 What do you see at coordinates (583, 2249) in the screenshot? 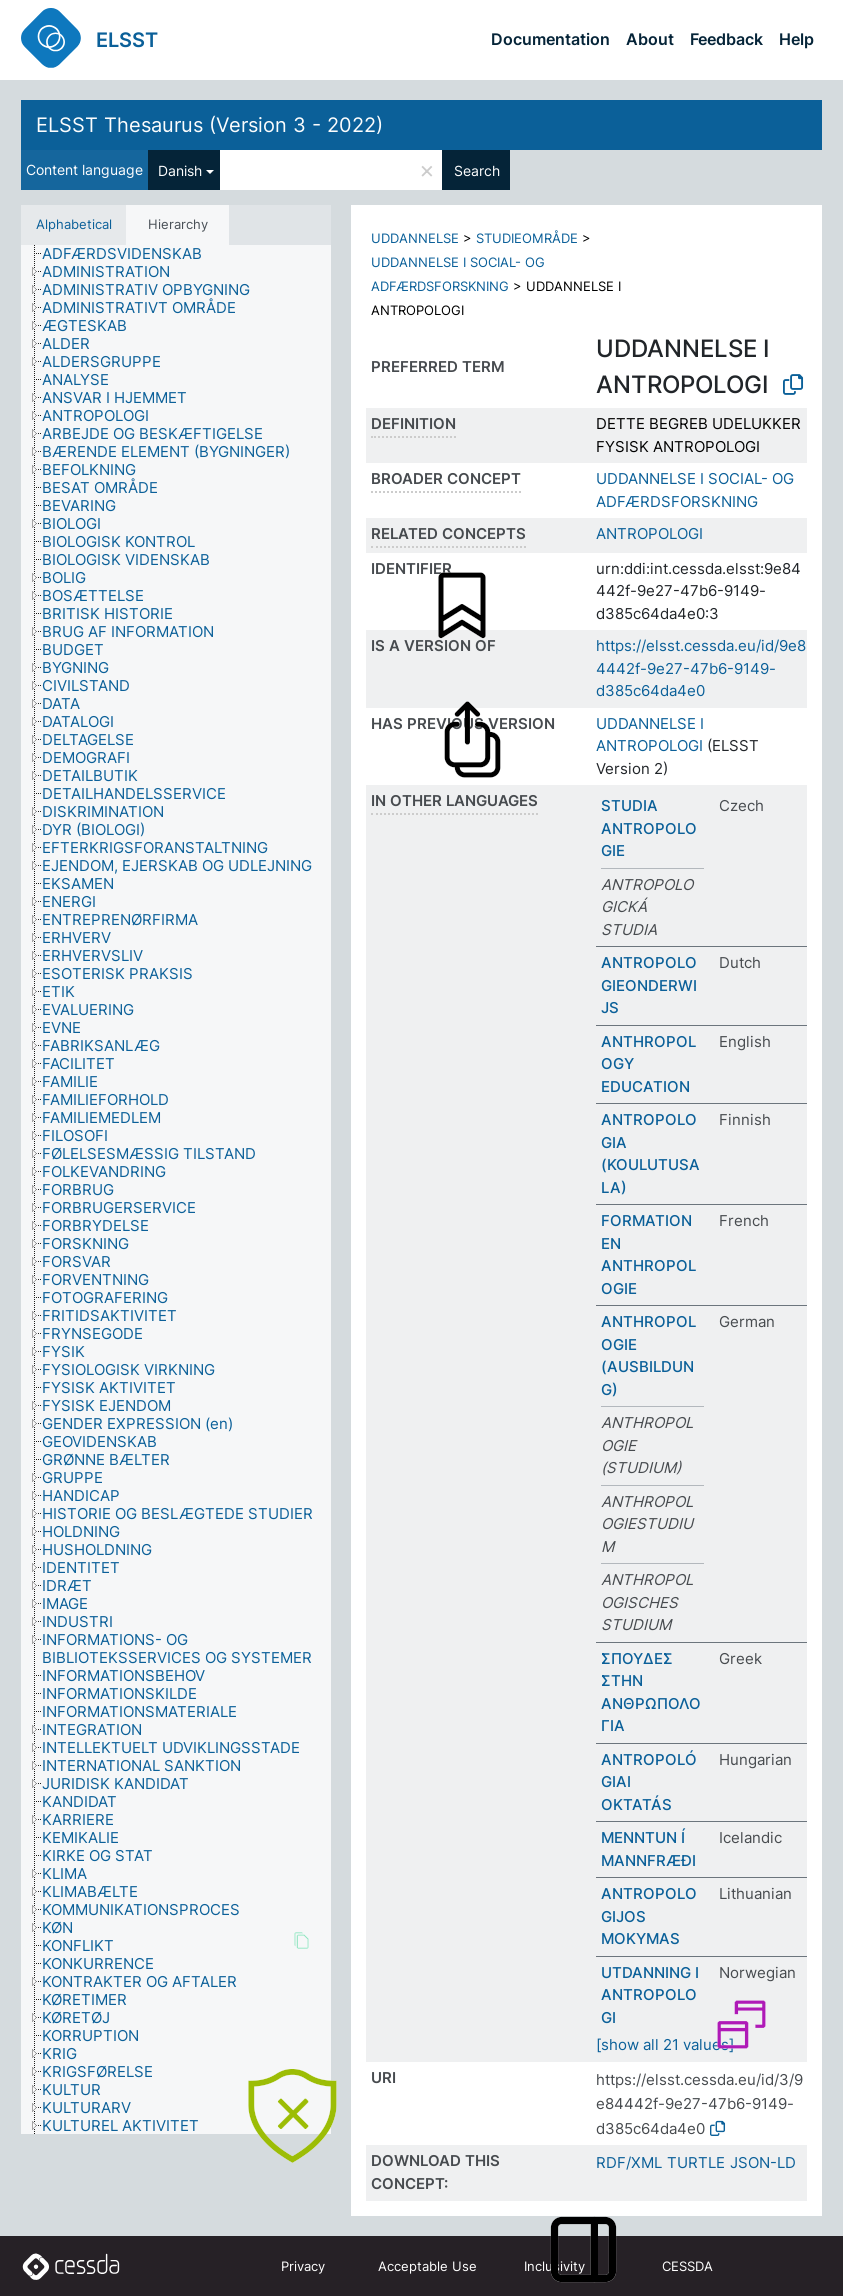
I see `toggle right sidebar panel` at bounding box center [583, 2249].